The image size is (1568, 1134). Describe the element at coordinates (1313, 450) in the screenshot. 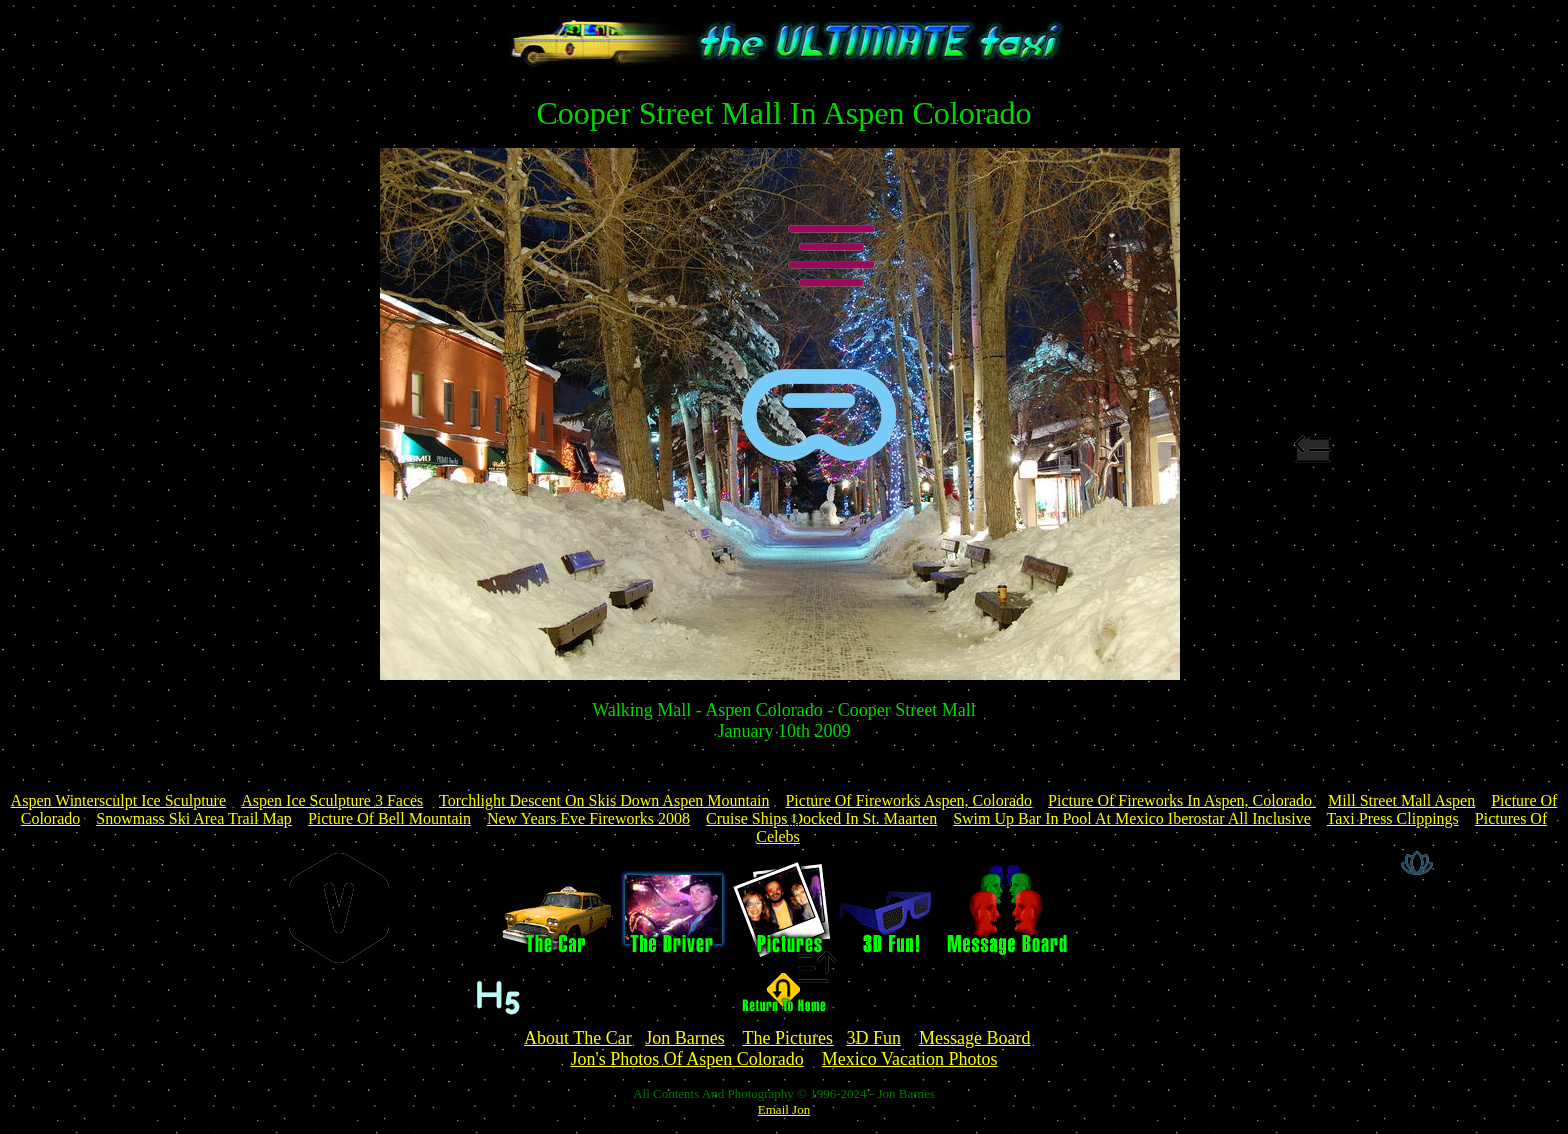

I see `decrease text indentation` at that location.